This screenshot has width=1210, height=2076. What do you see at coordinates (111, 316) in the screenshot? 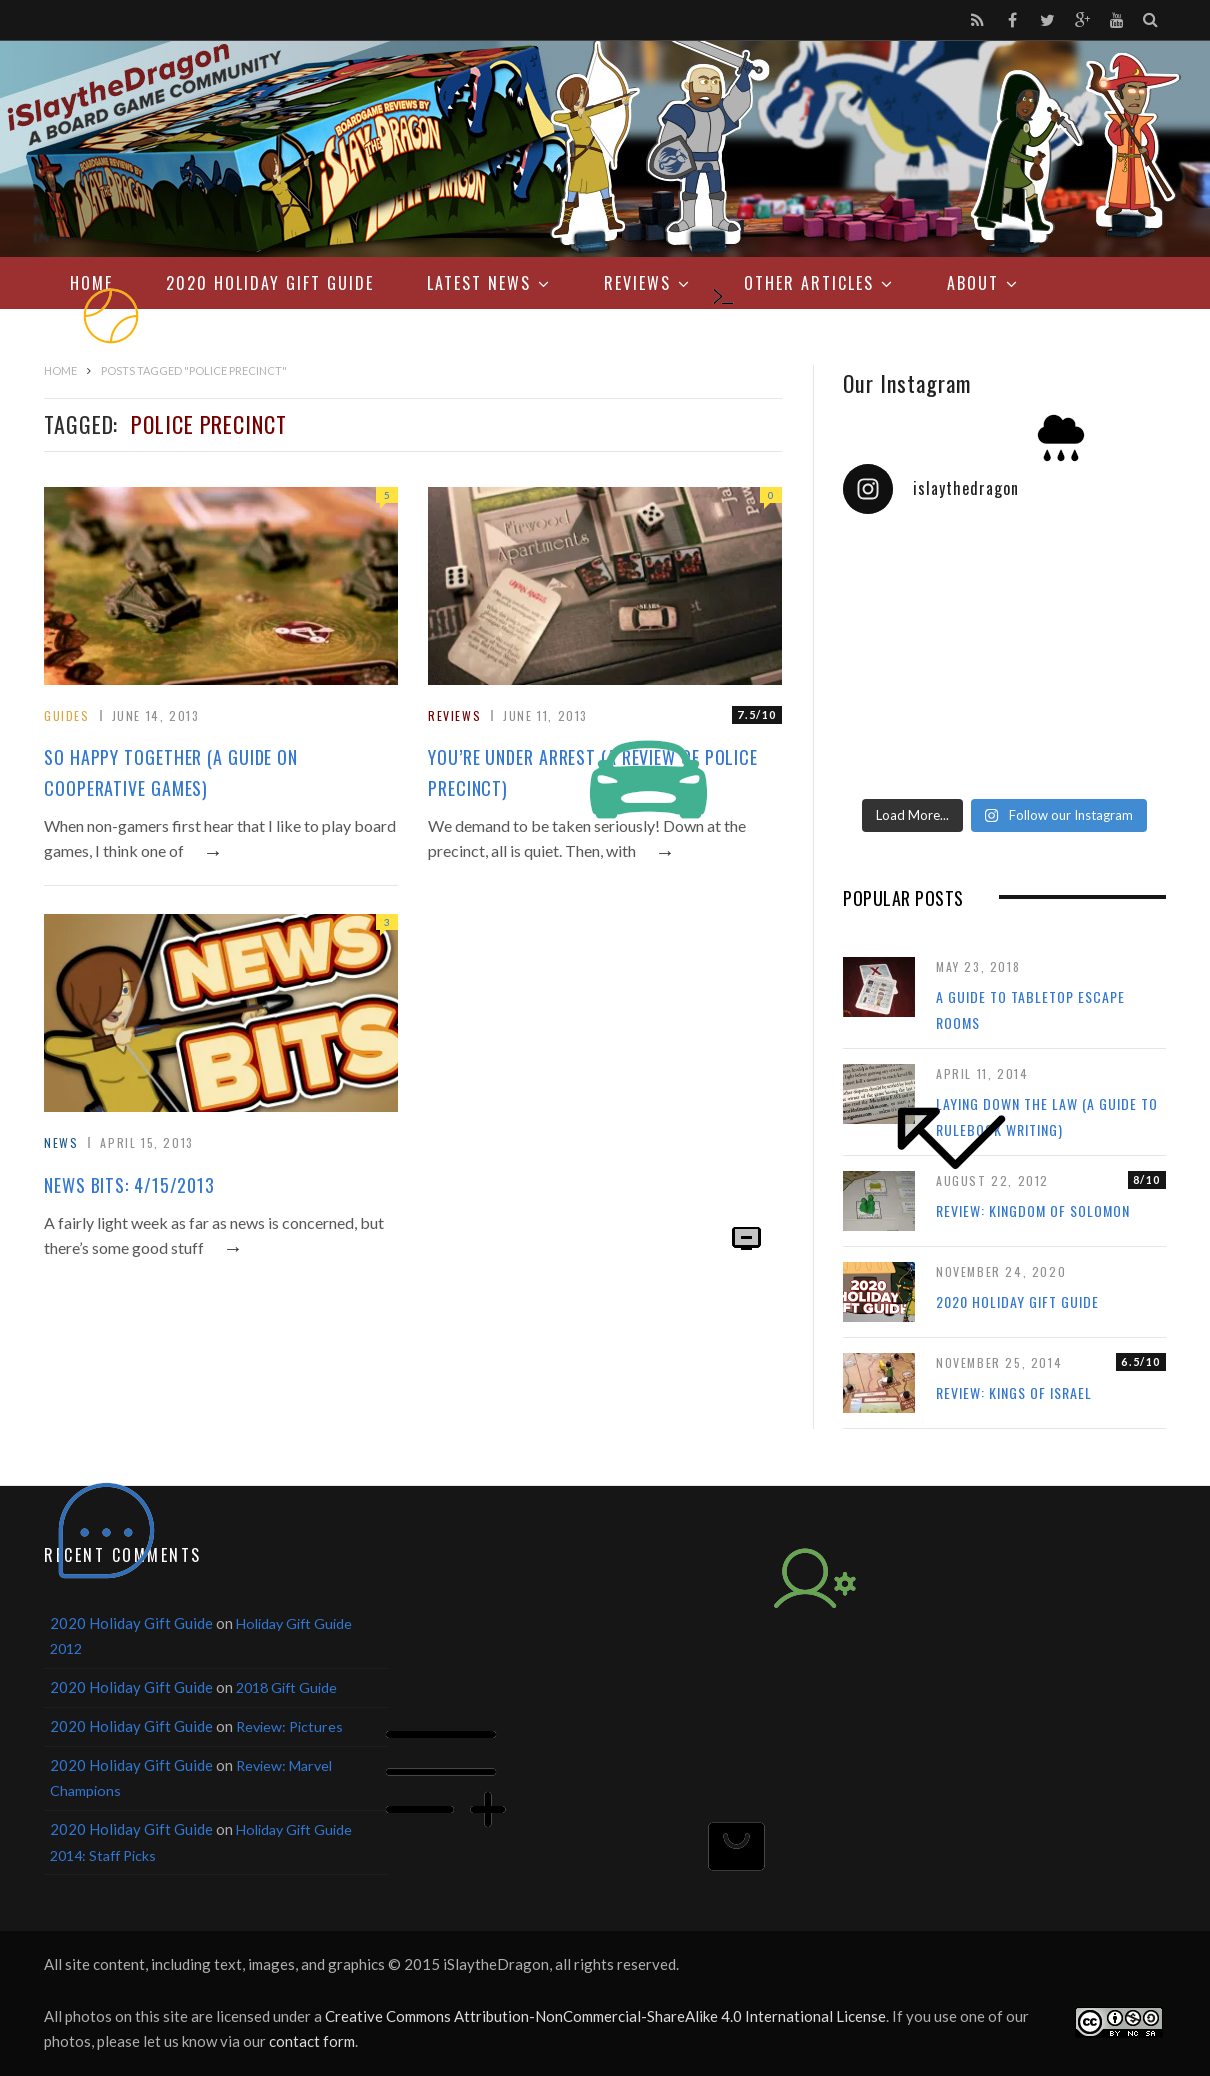
I see `access tennis or sports-related features` at bounding box center [111, 316].